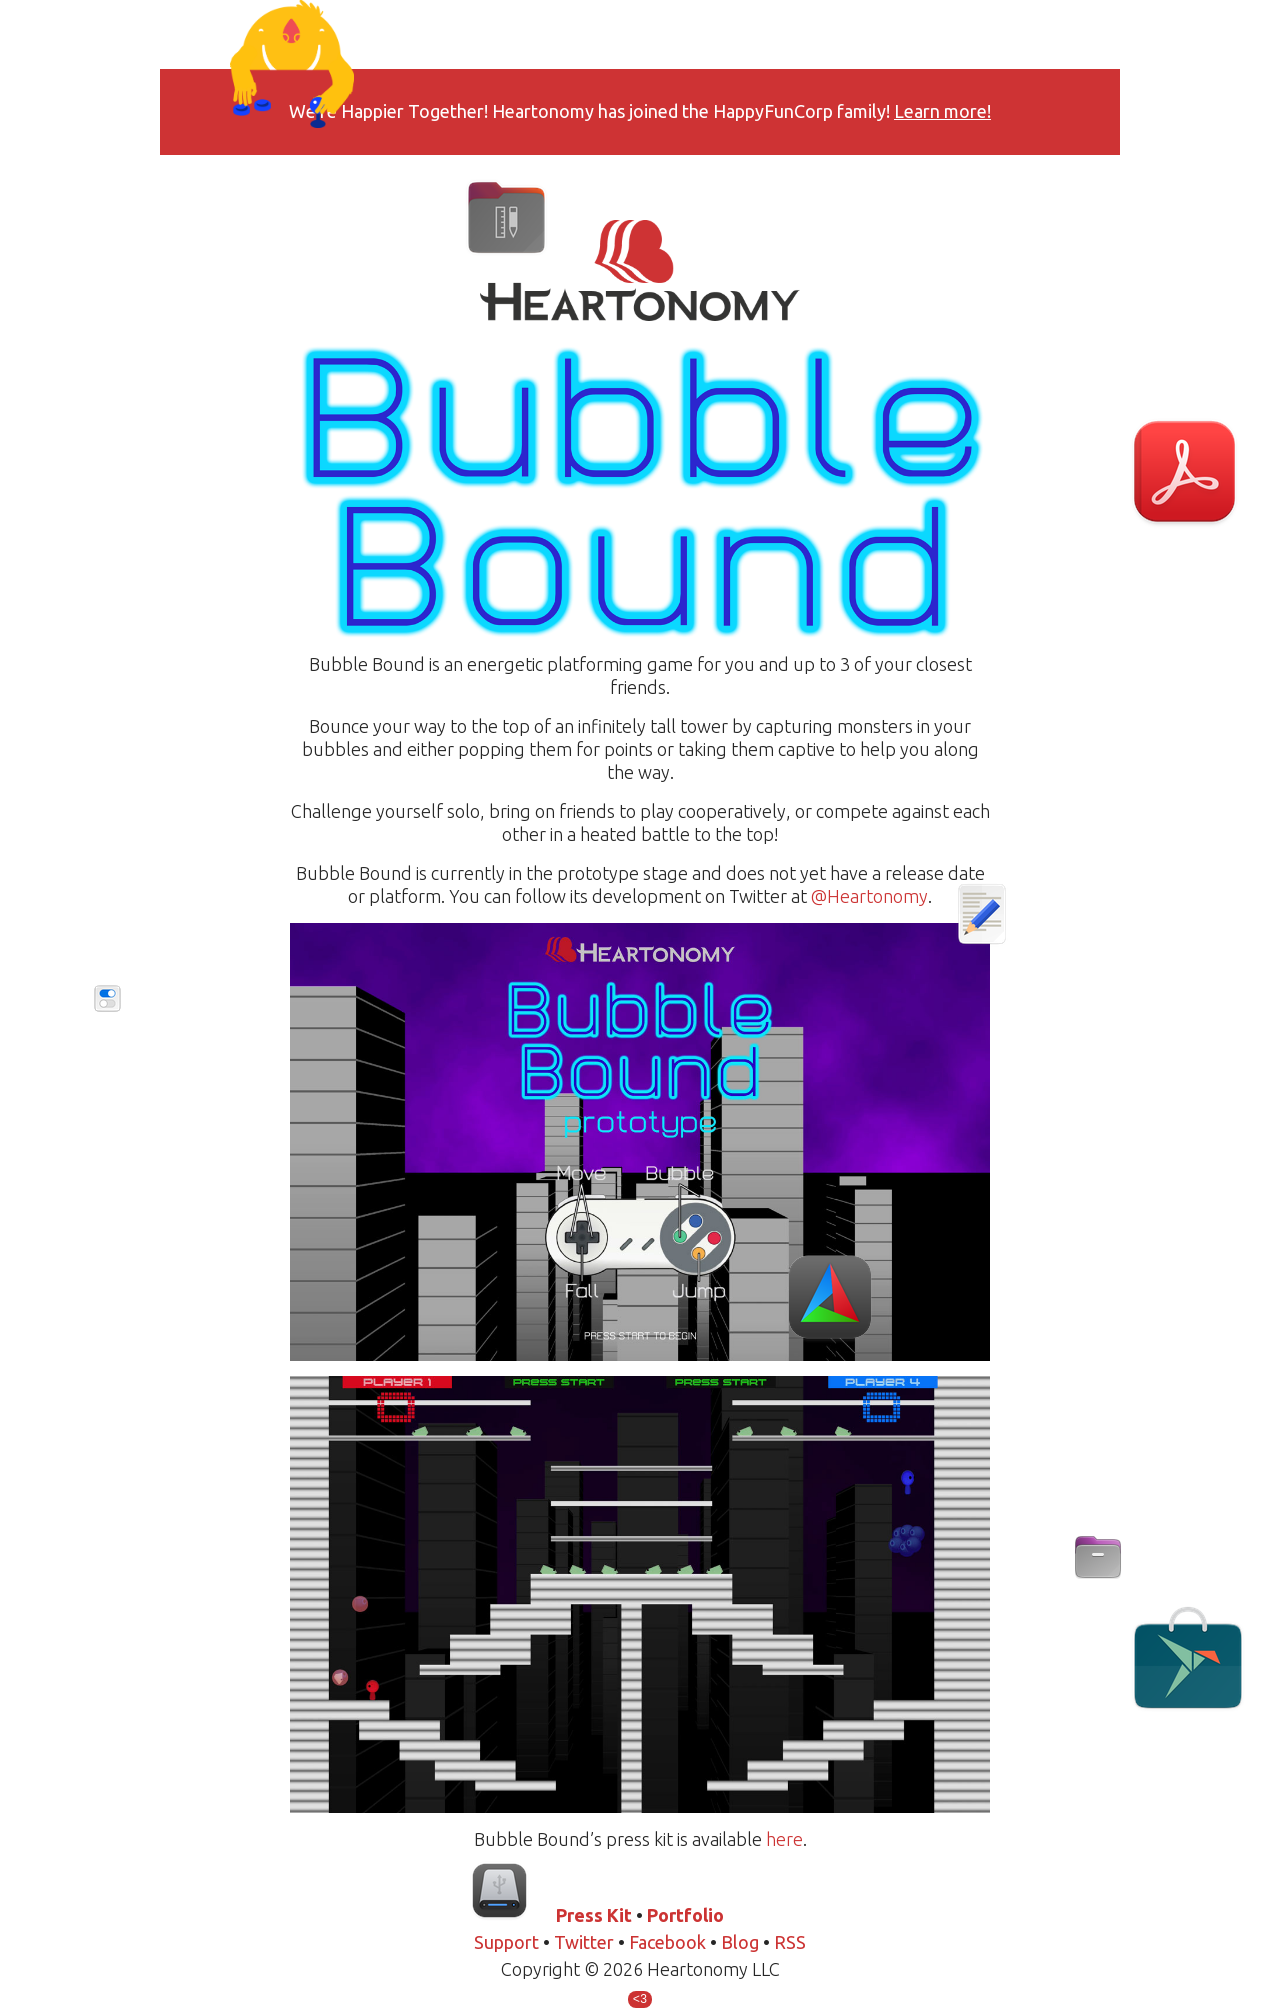  Describe the element at coordinates (830, 1297) in the screenshot. I see `open cmake build automation tool` at that location.